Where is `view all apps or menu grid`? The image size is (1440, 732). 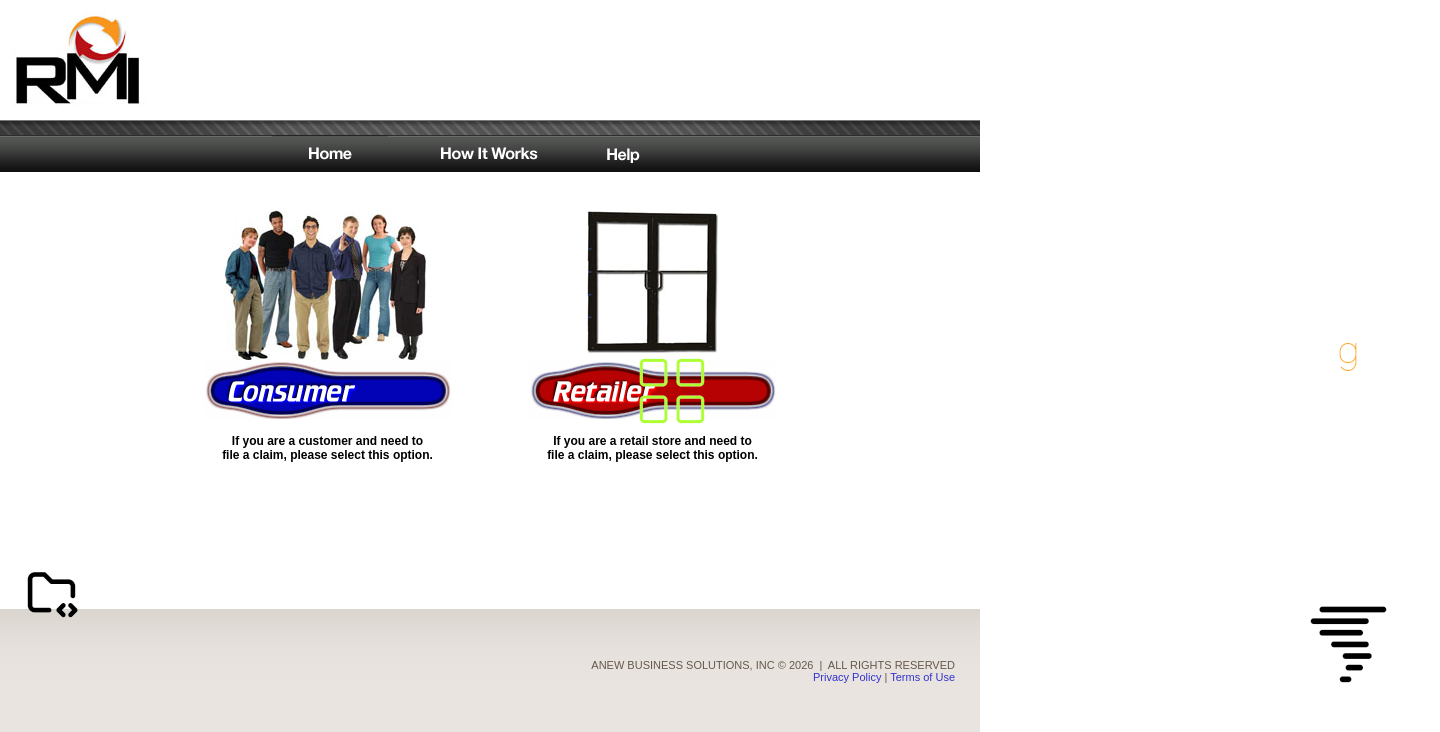 view all apps or menu grid is located at coordinates (672, 391).